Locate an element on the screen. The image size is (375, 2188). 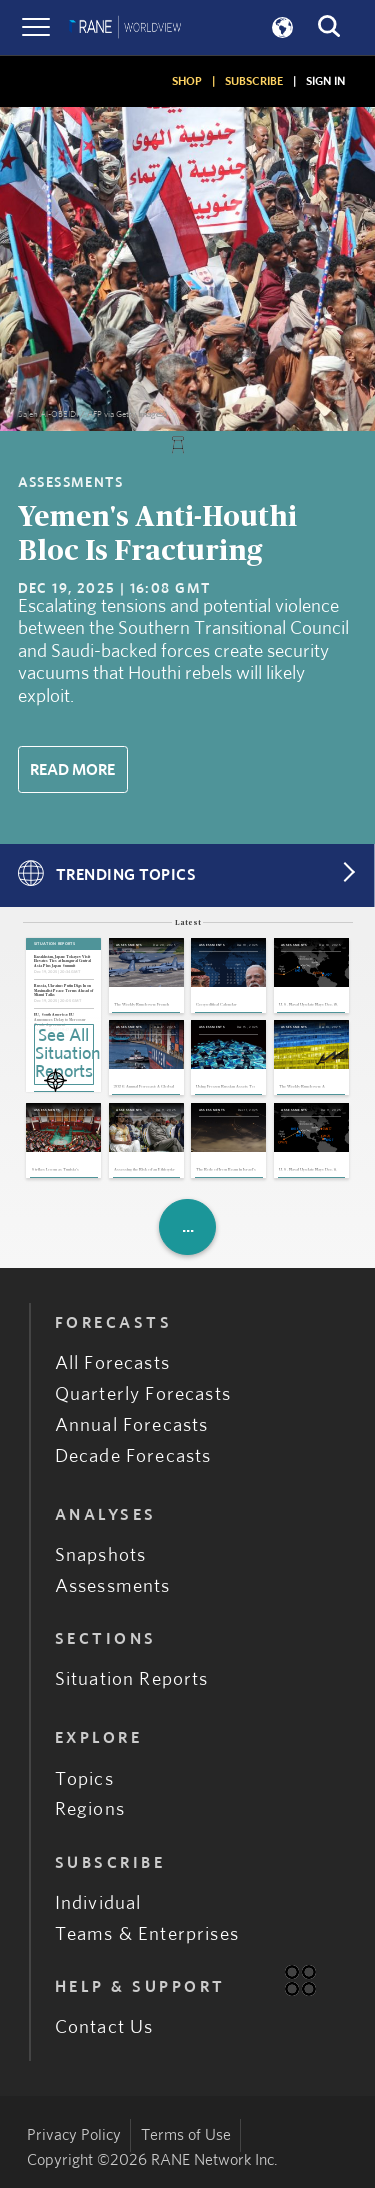
open app grid or menu is located at coordinates (300, 1980).